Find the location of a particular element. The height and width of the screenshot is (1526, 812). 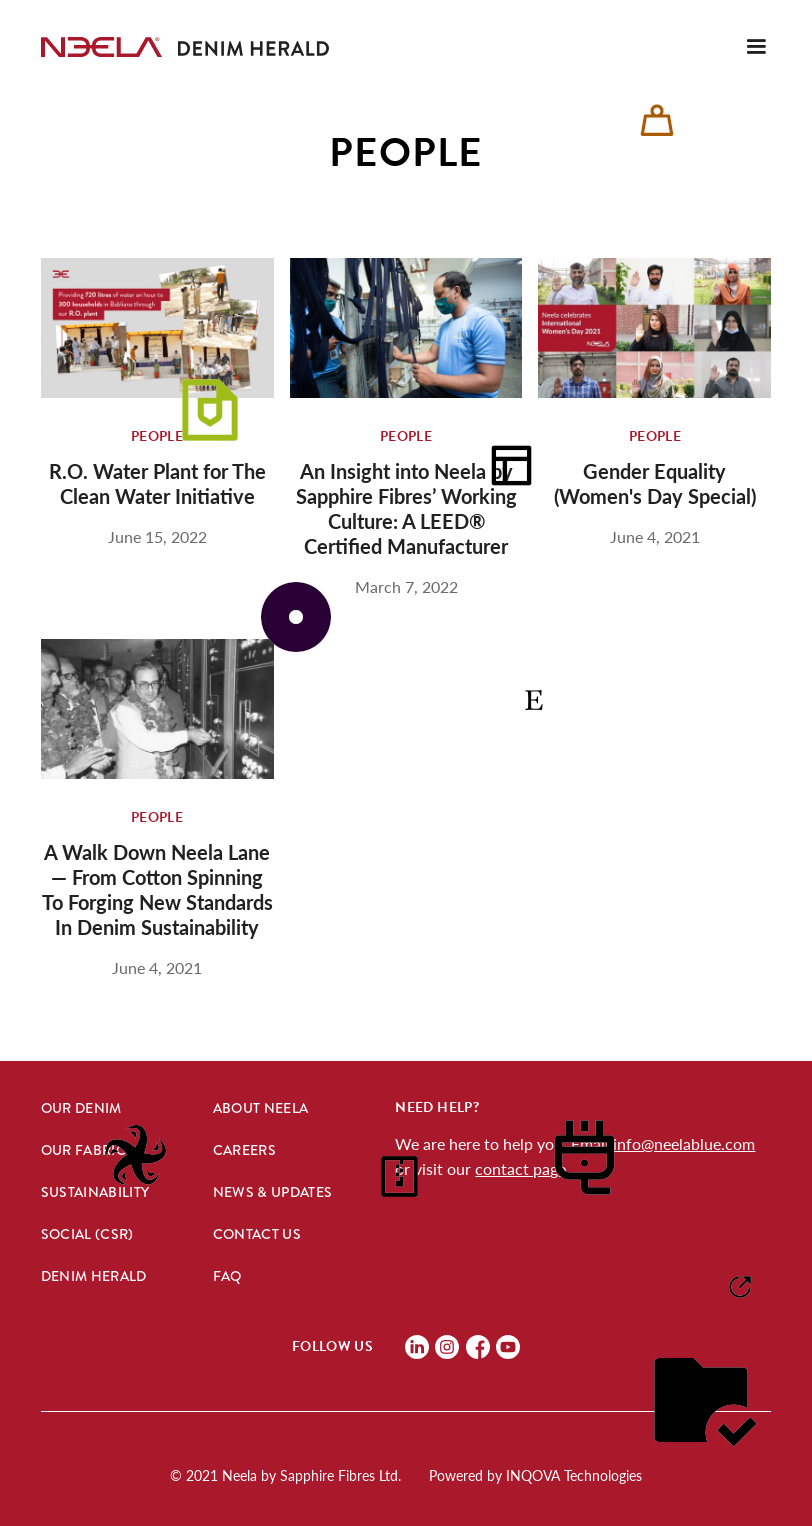

switch to grid layout view is located at coordinates (511, 465).